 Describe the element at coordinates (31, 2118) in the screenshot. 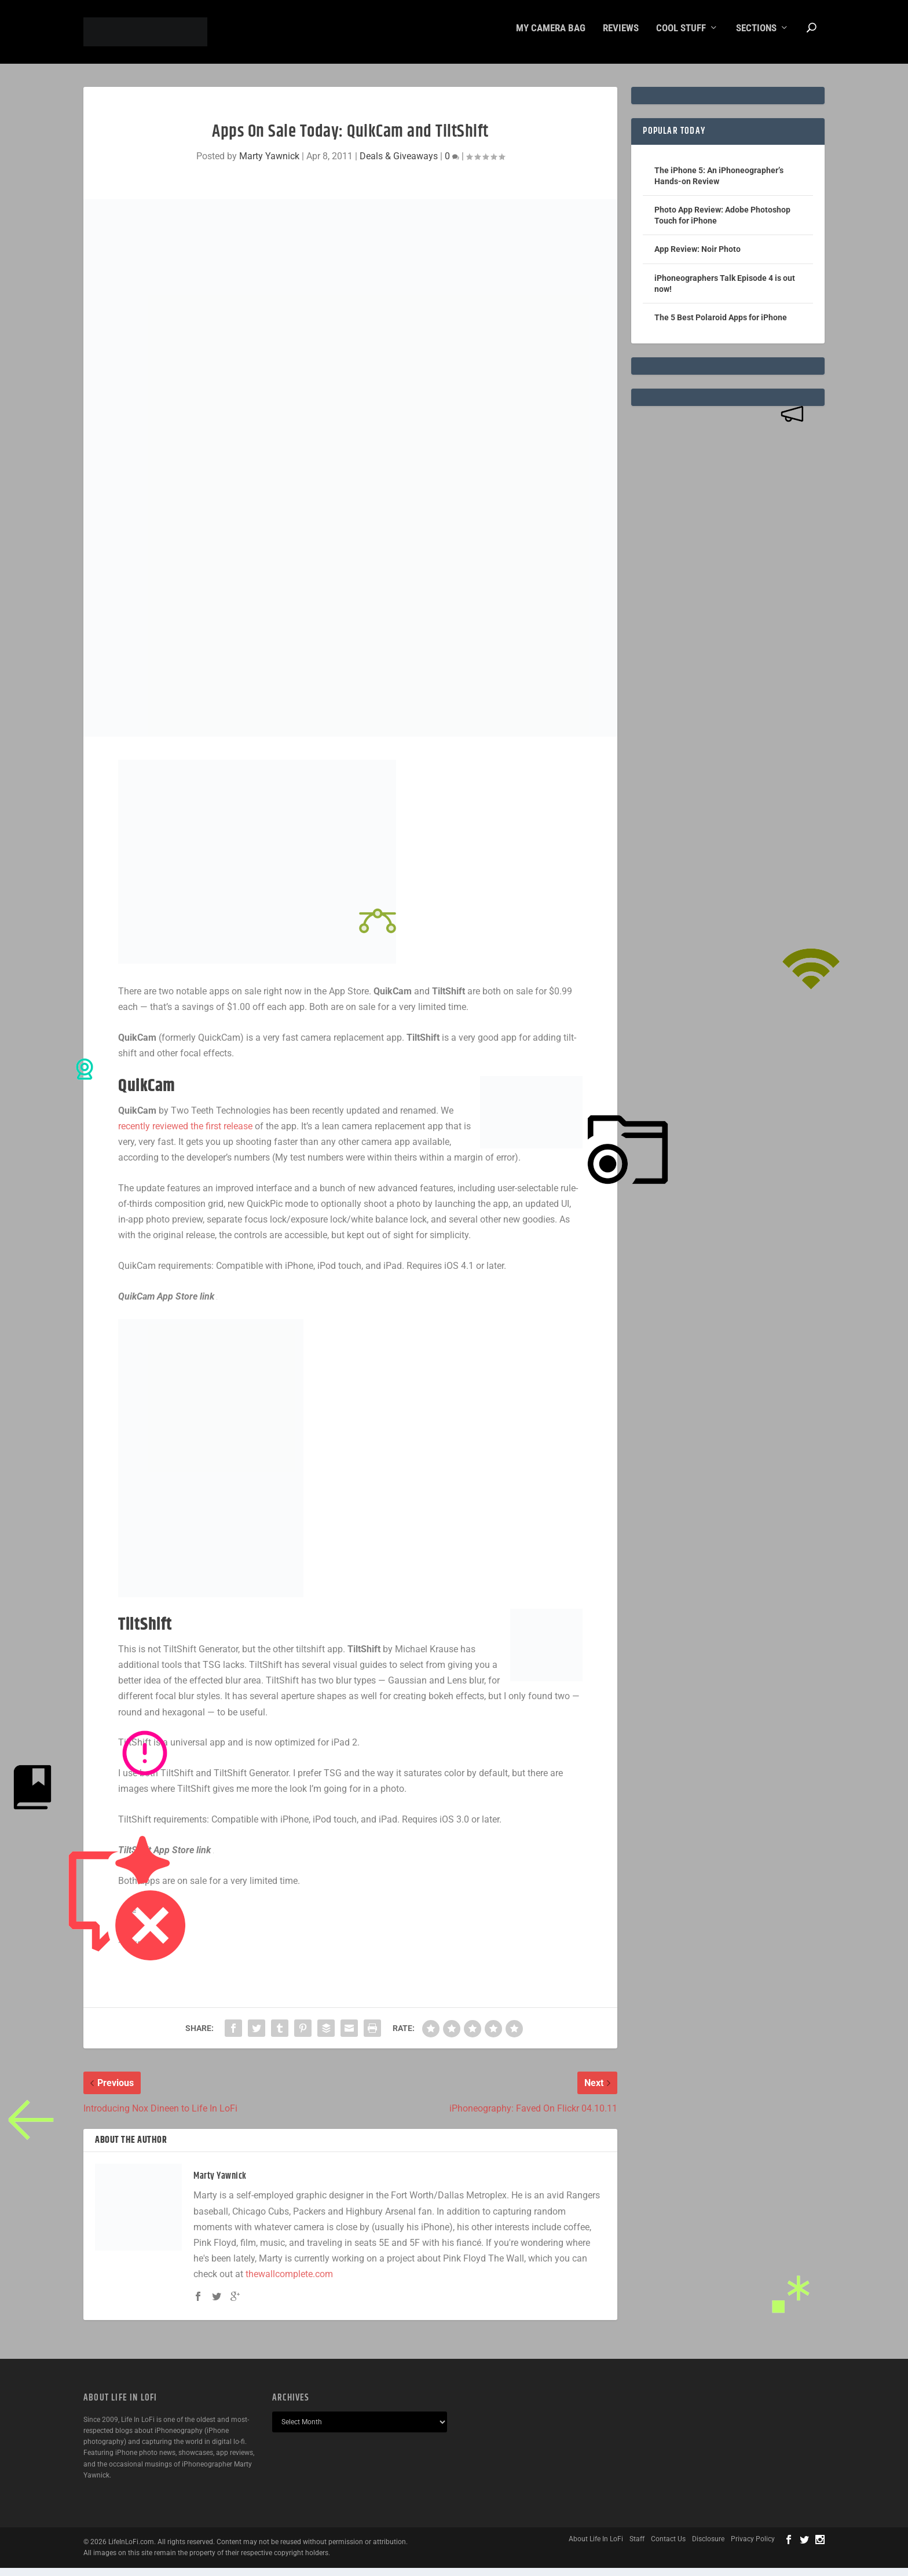

I see `go back to the previous screen` at that location.